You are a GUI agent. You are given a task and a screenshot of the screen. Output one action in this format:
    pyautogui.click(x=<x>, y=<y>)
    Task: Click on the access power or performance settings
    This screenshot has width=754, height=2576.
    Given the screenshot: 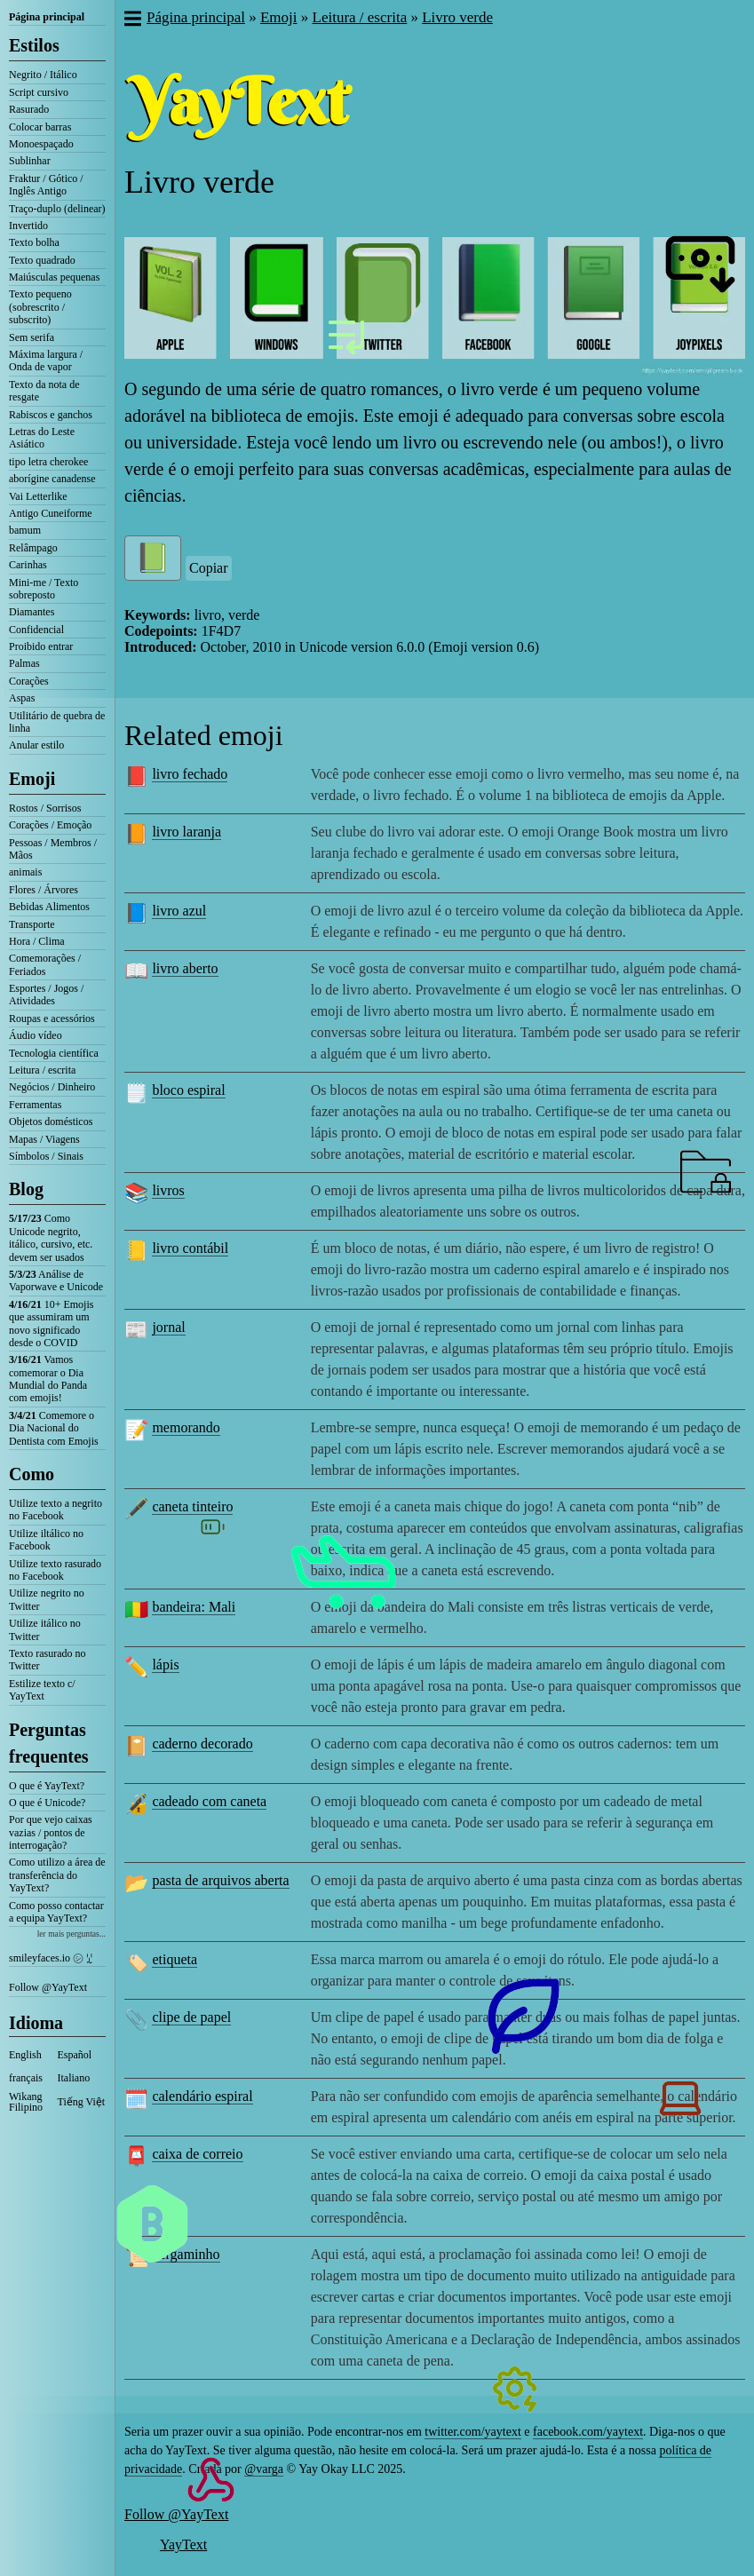 What is the action you would take?
    pyautogui.click(x=514, y=2388)
    